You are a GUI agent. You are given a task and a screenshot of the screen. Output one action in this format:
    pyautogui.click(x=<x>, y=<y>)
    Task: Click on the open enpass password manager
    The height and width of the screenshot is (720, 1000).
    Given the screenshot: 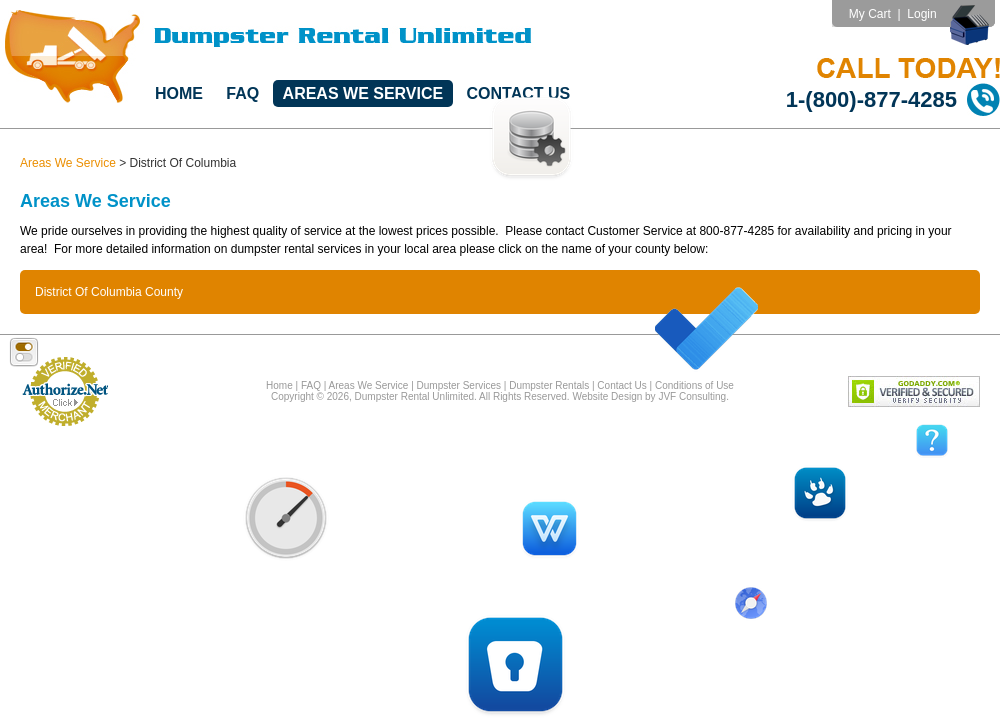 What is the action you would take?
    pyautogui.click(x=515, y=664)
    